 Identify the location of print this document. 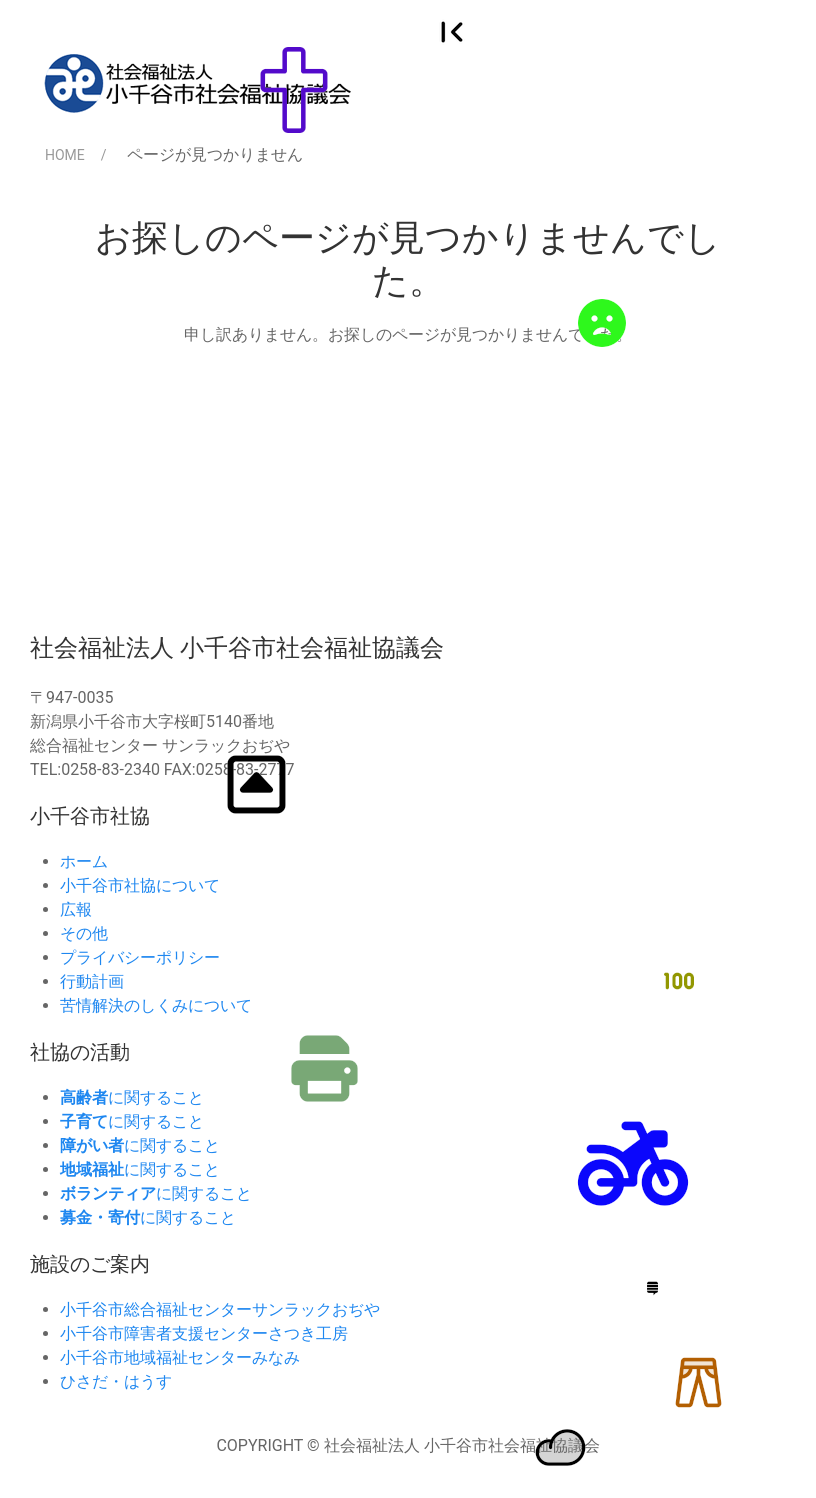
(324, 1068).